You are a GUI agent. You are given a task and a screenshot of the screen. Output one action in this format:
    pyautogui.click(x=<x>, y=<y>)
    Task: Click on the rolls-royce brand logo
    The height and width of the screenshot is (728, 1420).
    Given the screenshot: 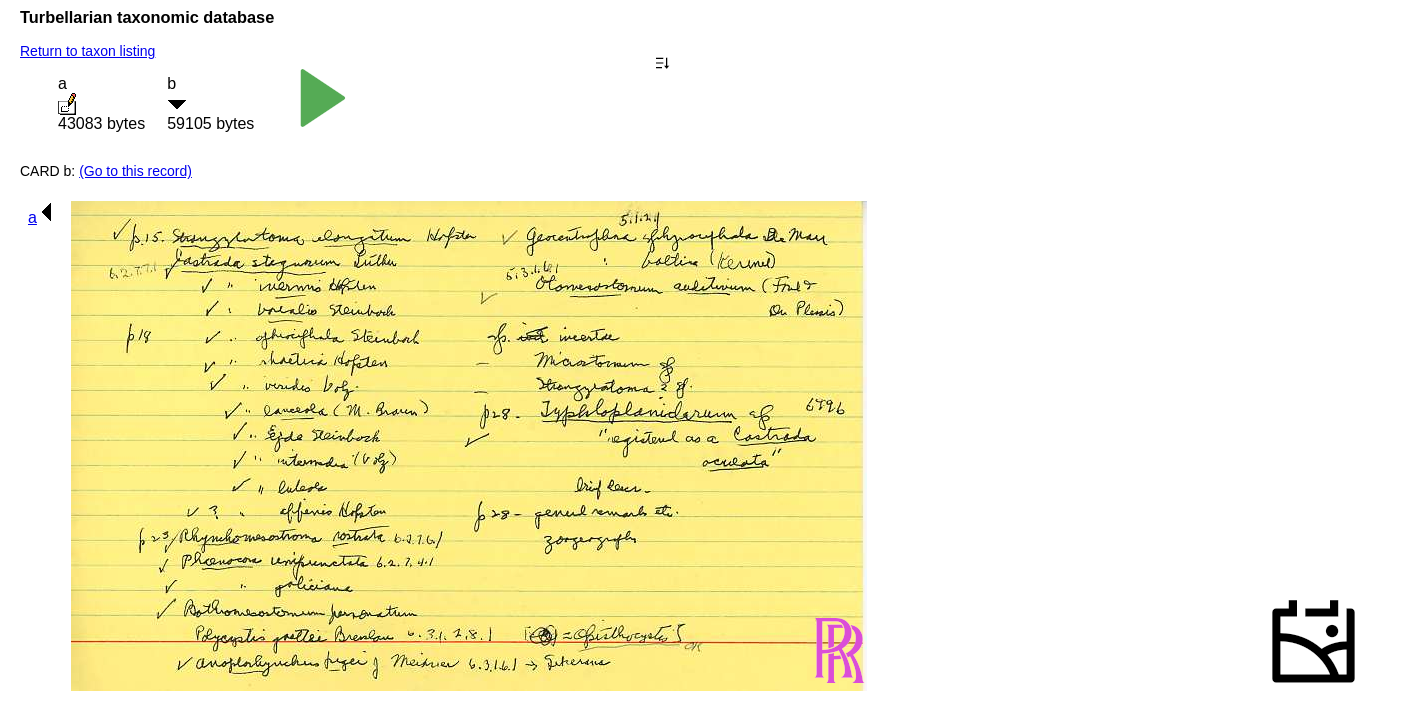 What is the action you would take?
    pyautogui.click(x=839, y=650)
    